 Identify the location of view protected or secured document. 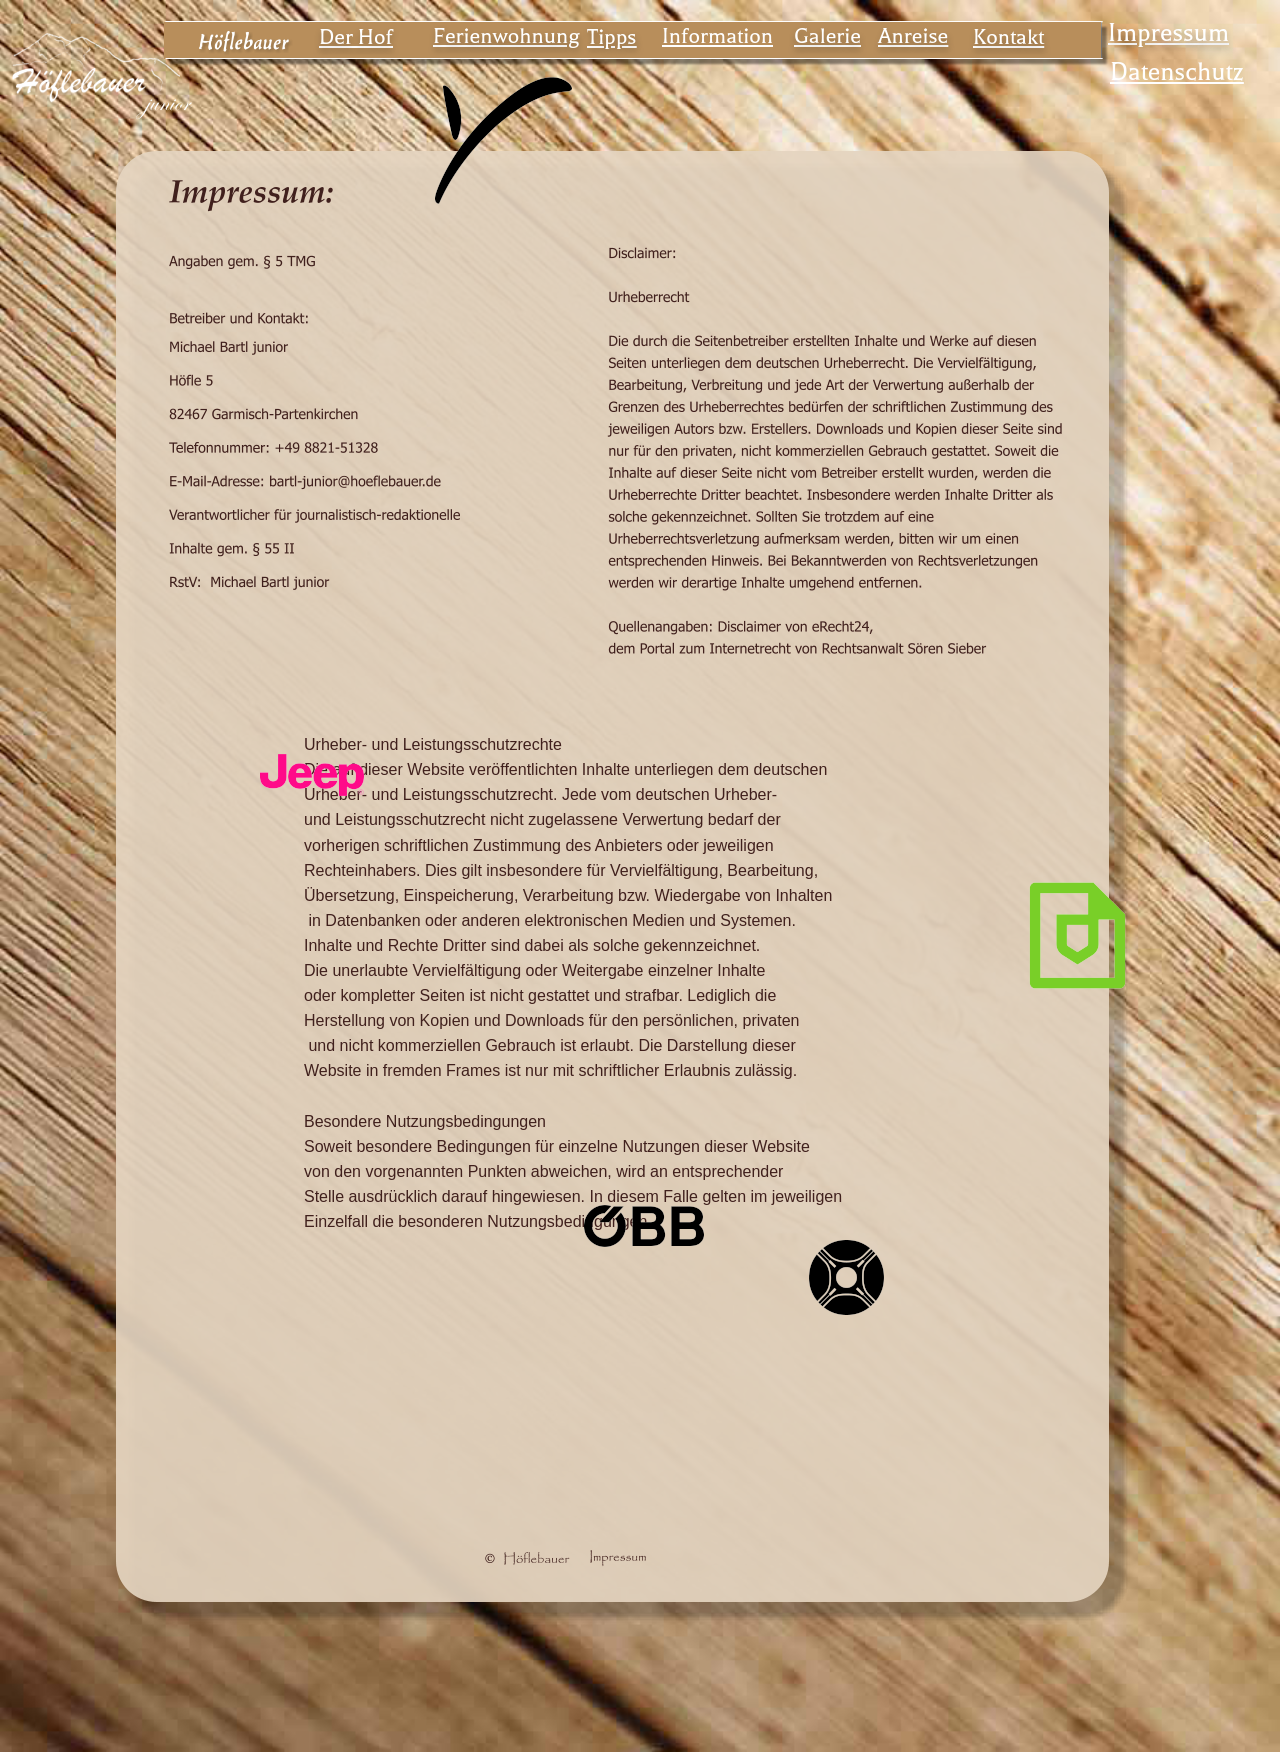
(1077, 935).